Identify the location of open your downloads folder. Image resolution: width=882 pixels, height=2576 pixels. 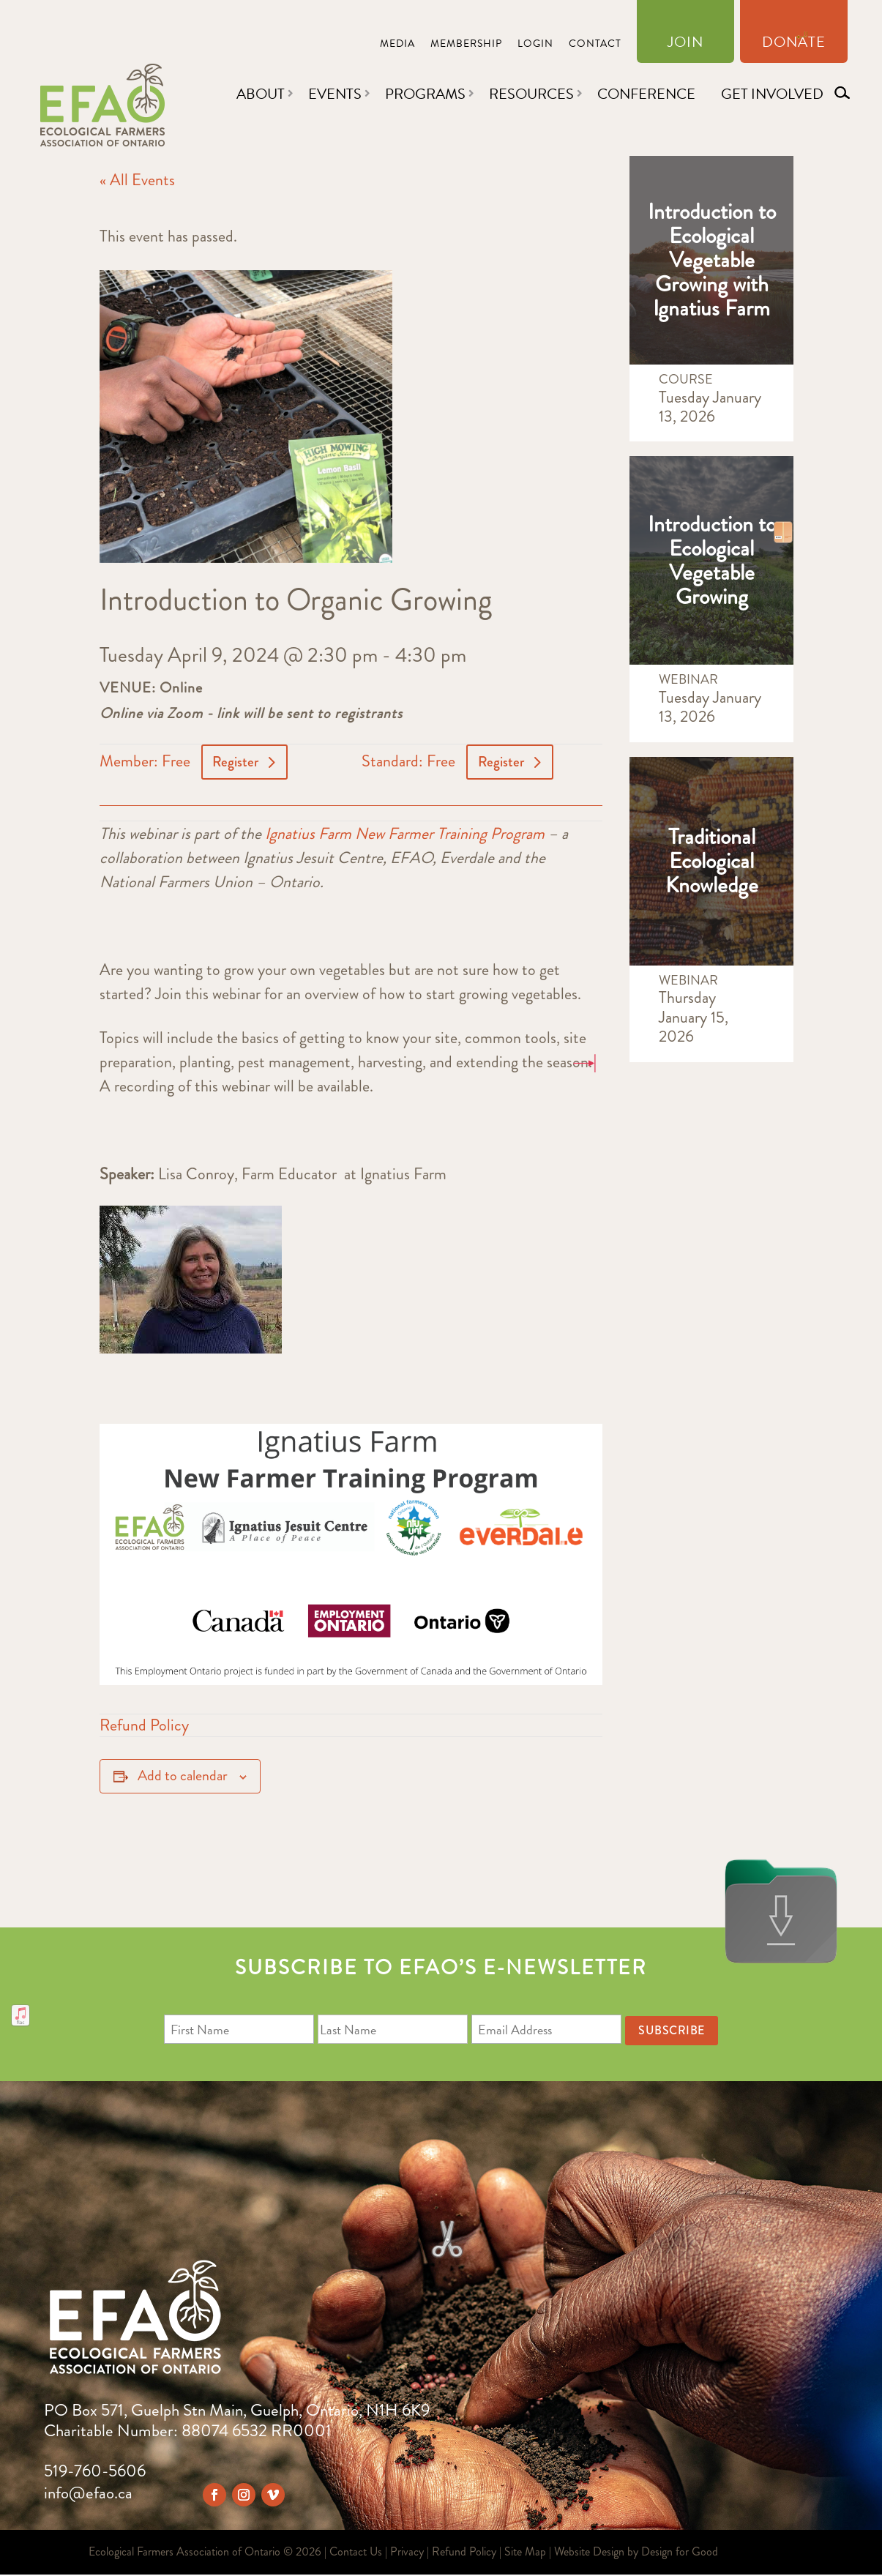
(781, 1911).